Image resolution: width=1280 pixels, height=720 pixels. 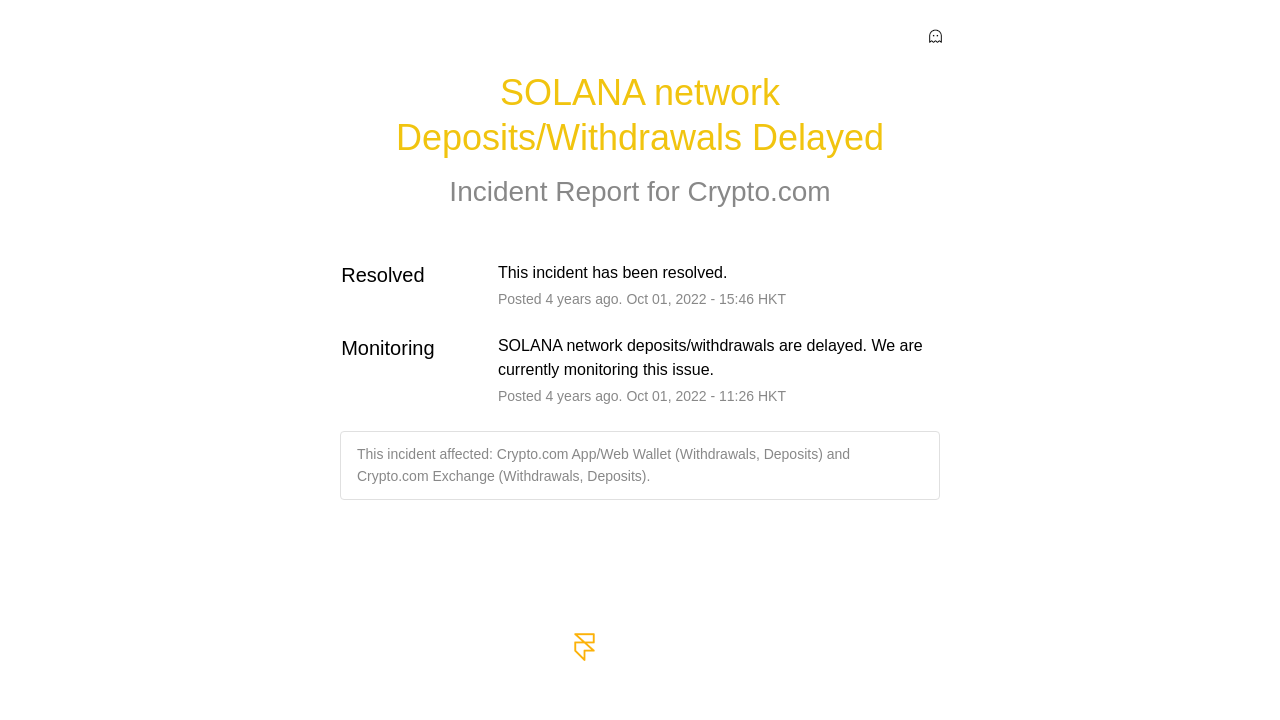 What do you see at coordinates (584, 645) in the screenshot?
I see `open framer app` at bounding box center [584, 645].